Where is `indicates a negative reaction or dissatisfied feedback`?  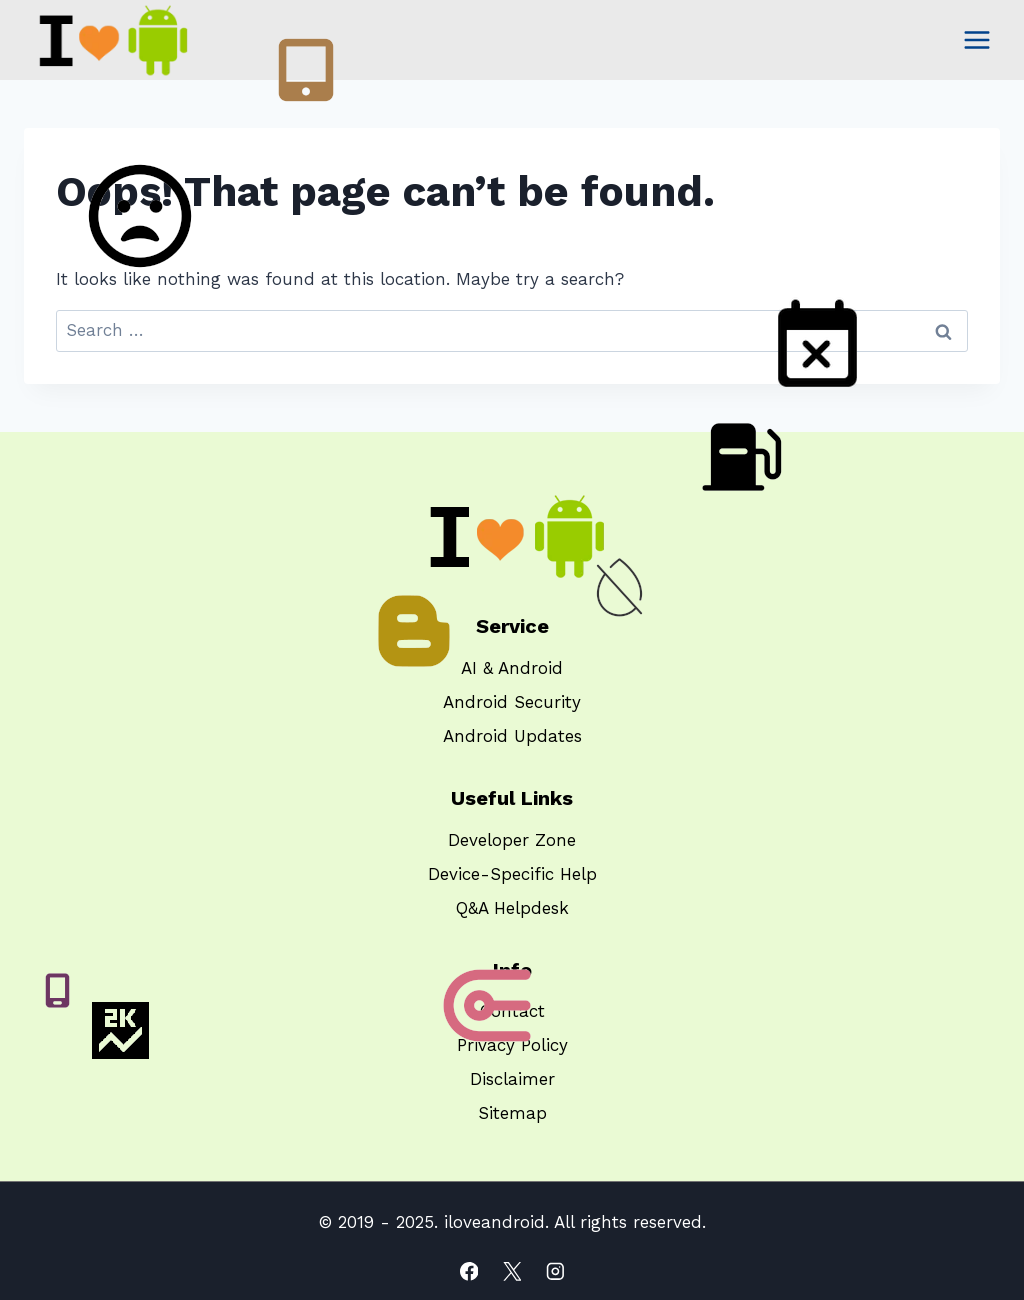
indicates a negative reaction or dissatisfied feedback is located at coordinates (140, 216).